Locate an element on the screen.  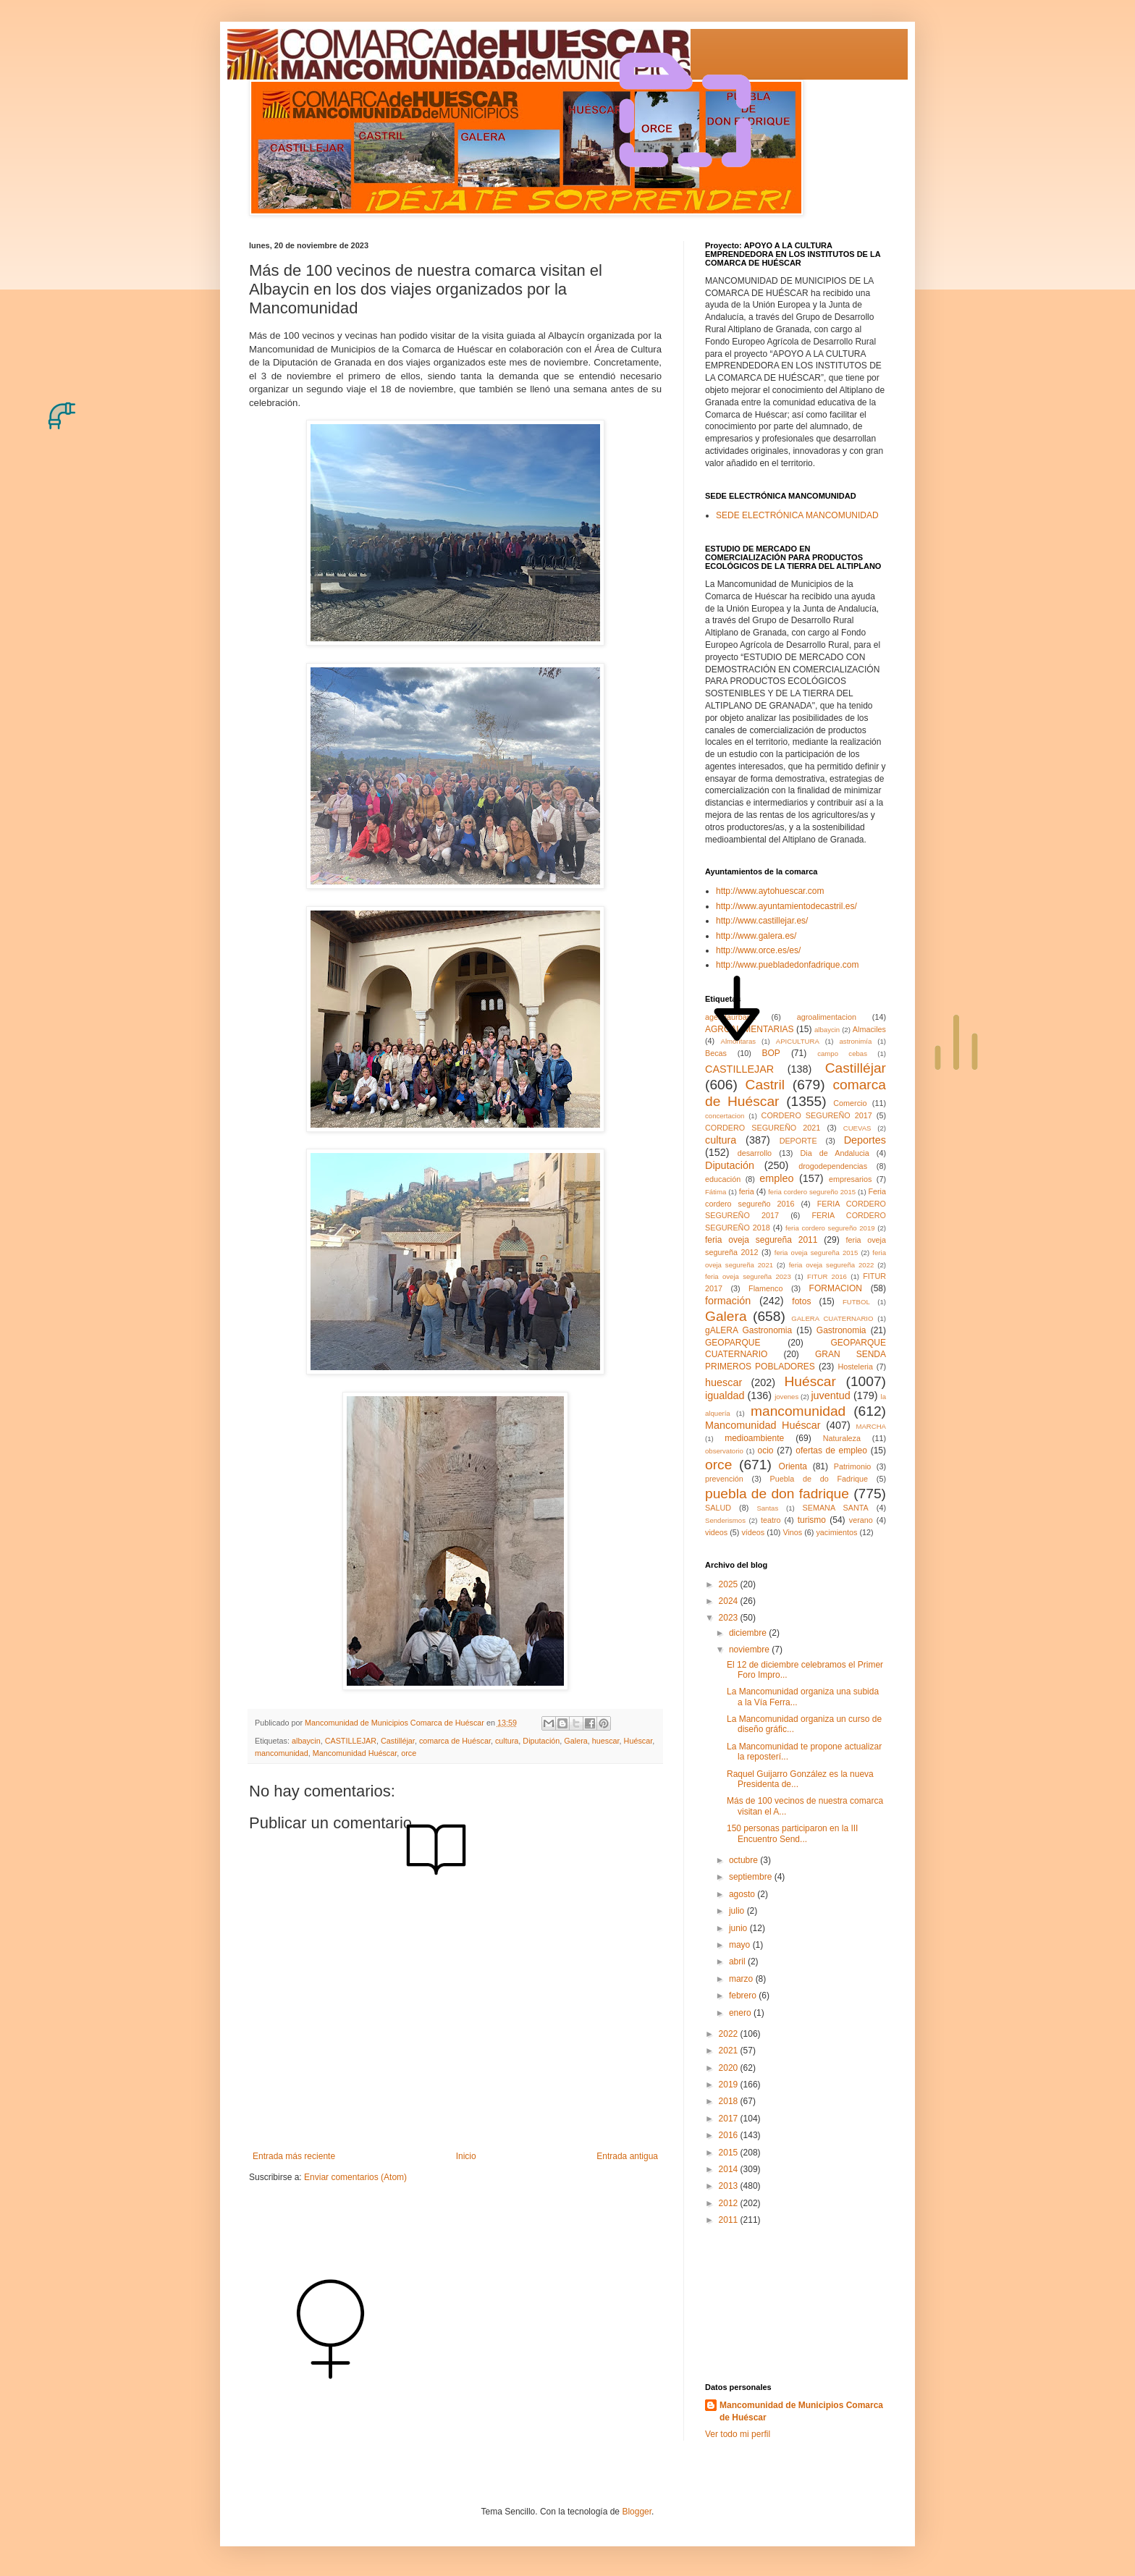
open a book or reading view is located at coordinates (436, 1845).